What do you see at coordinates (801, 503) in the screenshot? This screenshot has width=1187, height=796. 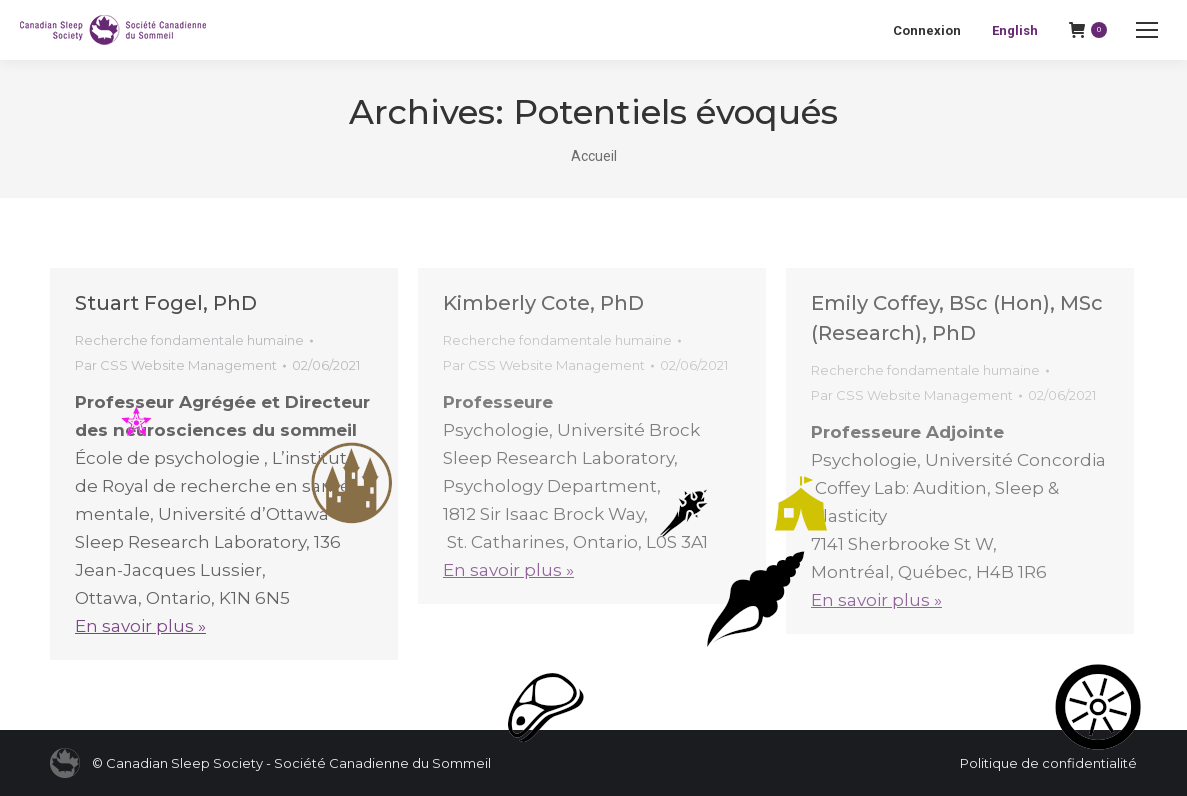 I see `access military camp or barracks in game` at bounding box center [801, 503].